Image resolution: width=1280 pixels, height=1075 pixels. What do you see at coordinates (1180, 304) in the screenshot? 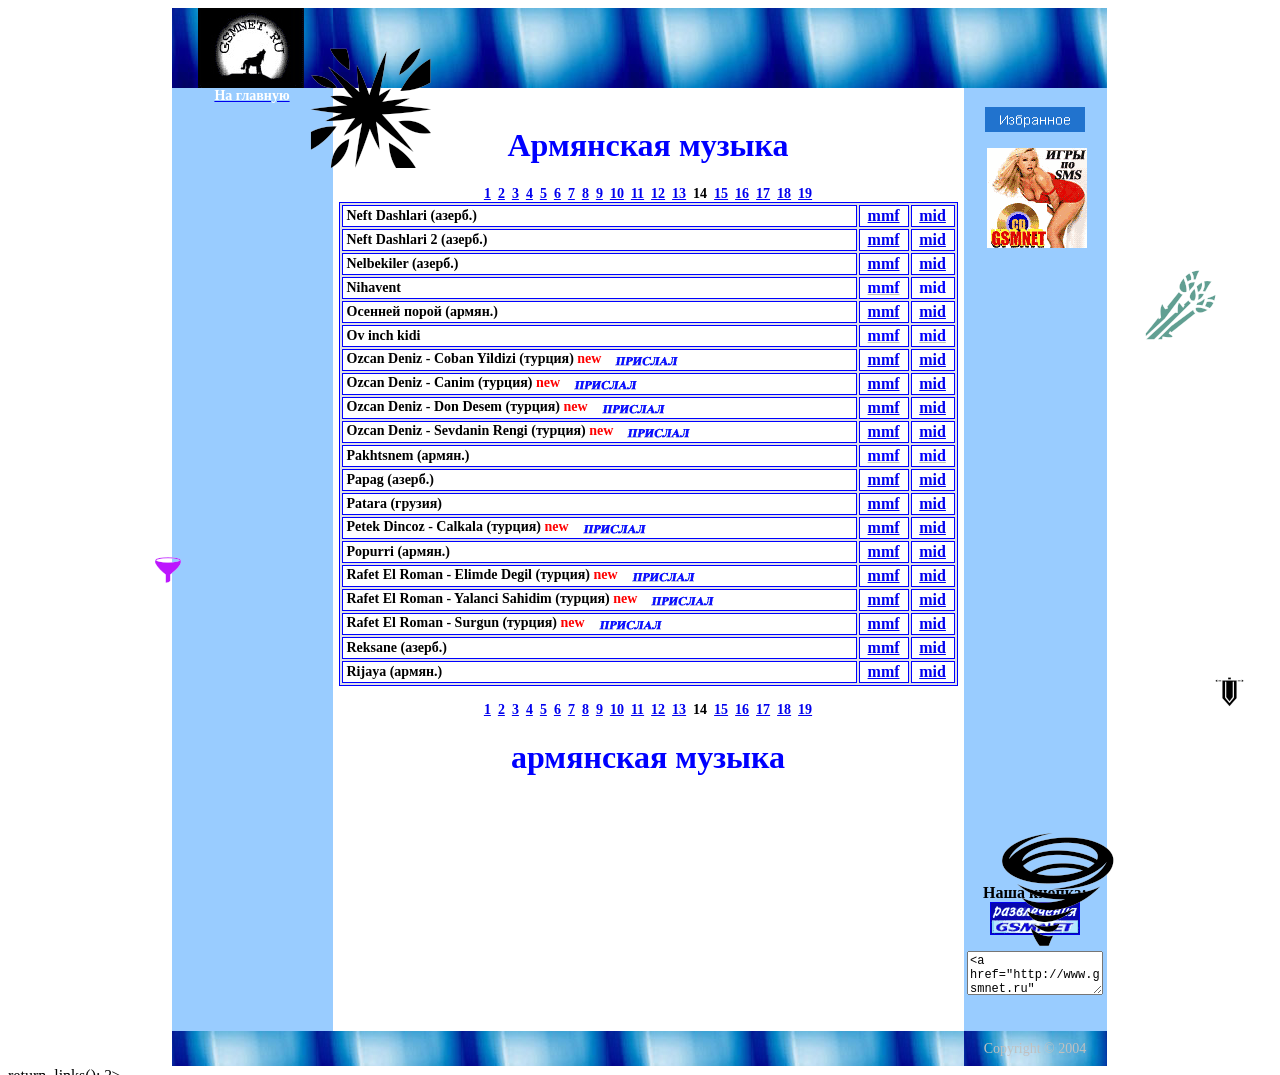
I see `select asparagus as an ingredient` at bounding box center [1180, 304].